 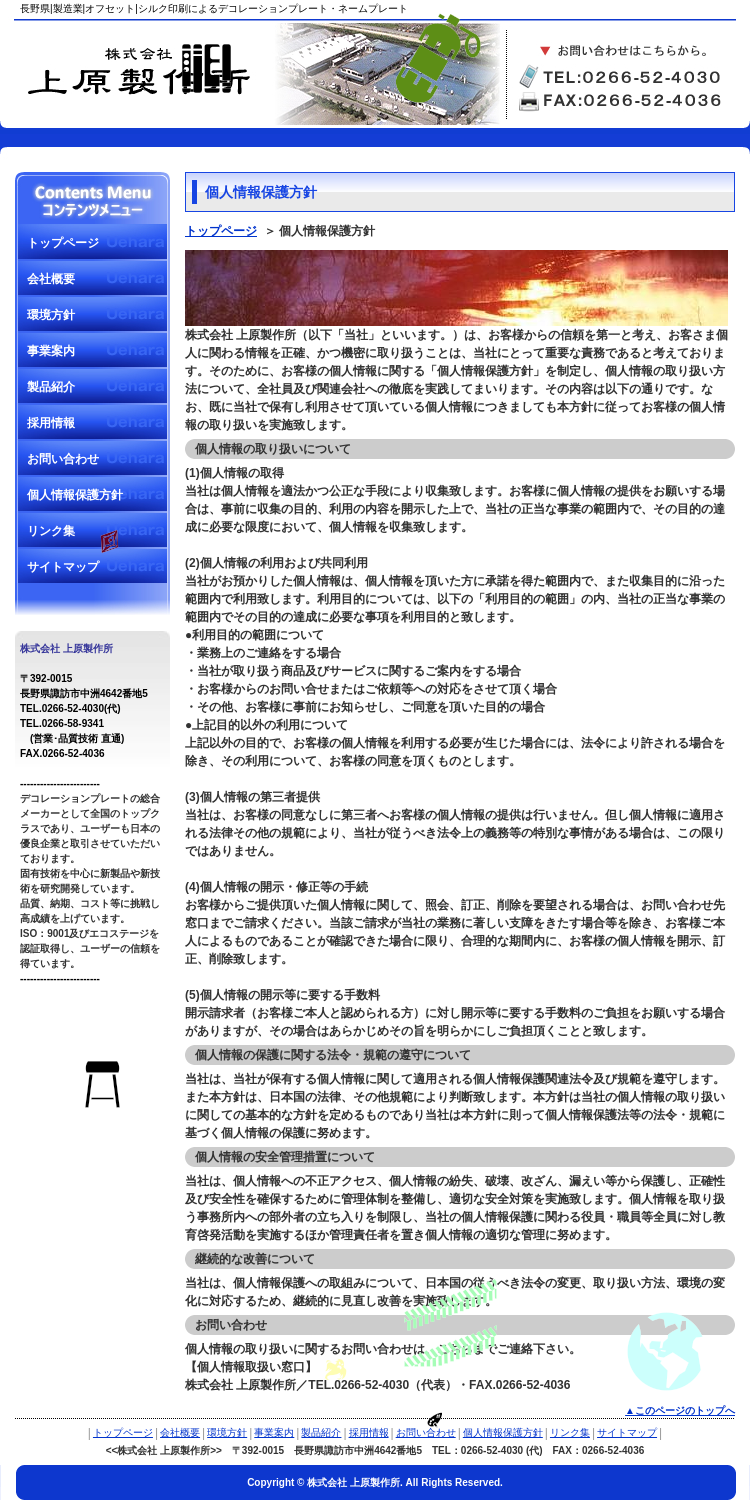 What do you see at coordinates (109, 541) in the screenshot?
I see `indicates a rare or precious item in a game inventory` at bounding box center [109, 541].